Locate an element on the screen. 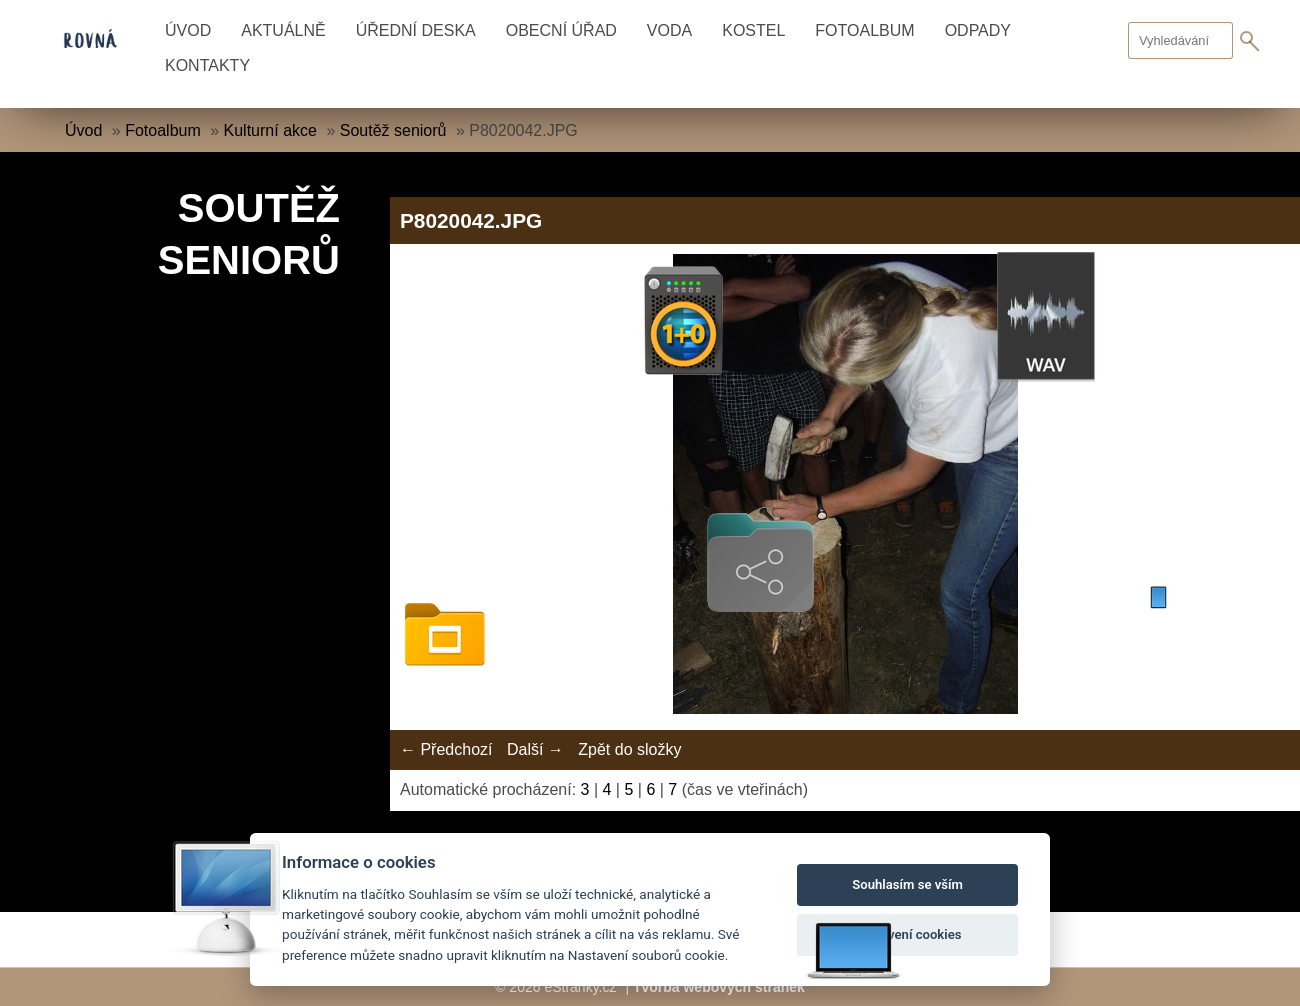 The height and width of the screenshot is (1006, 1300). access your public shared folder is located at coordinates (760, 562).